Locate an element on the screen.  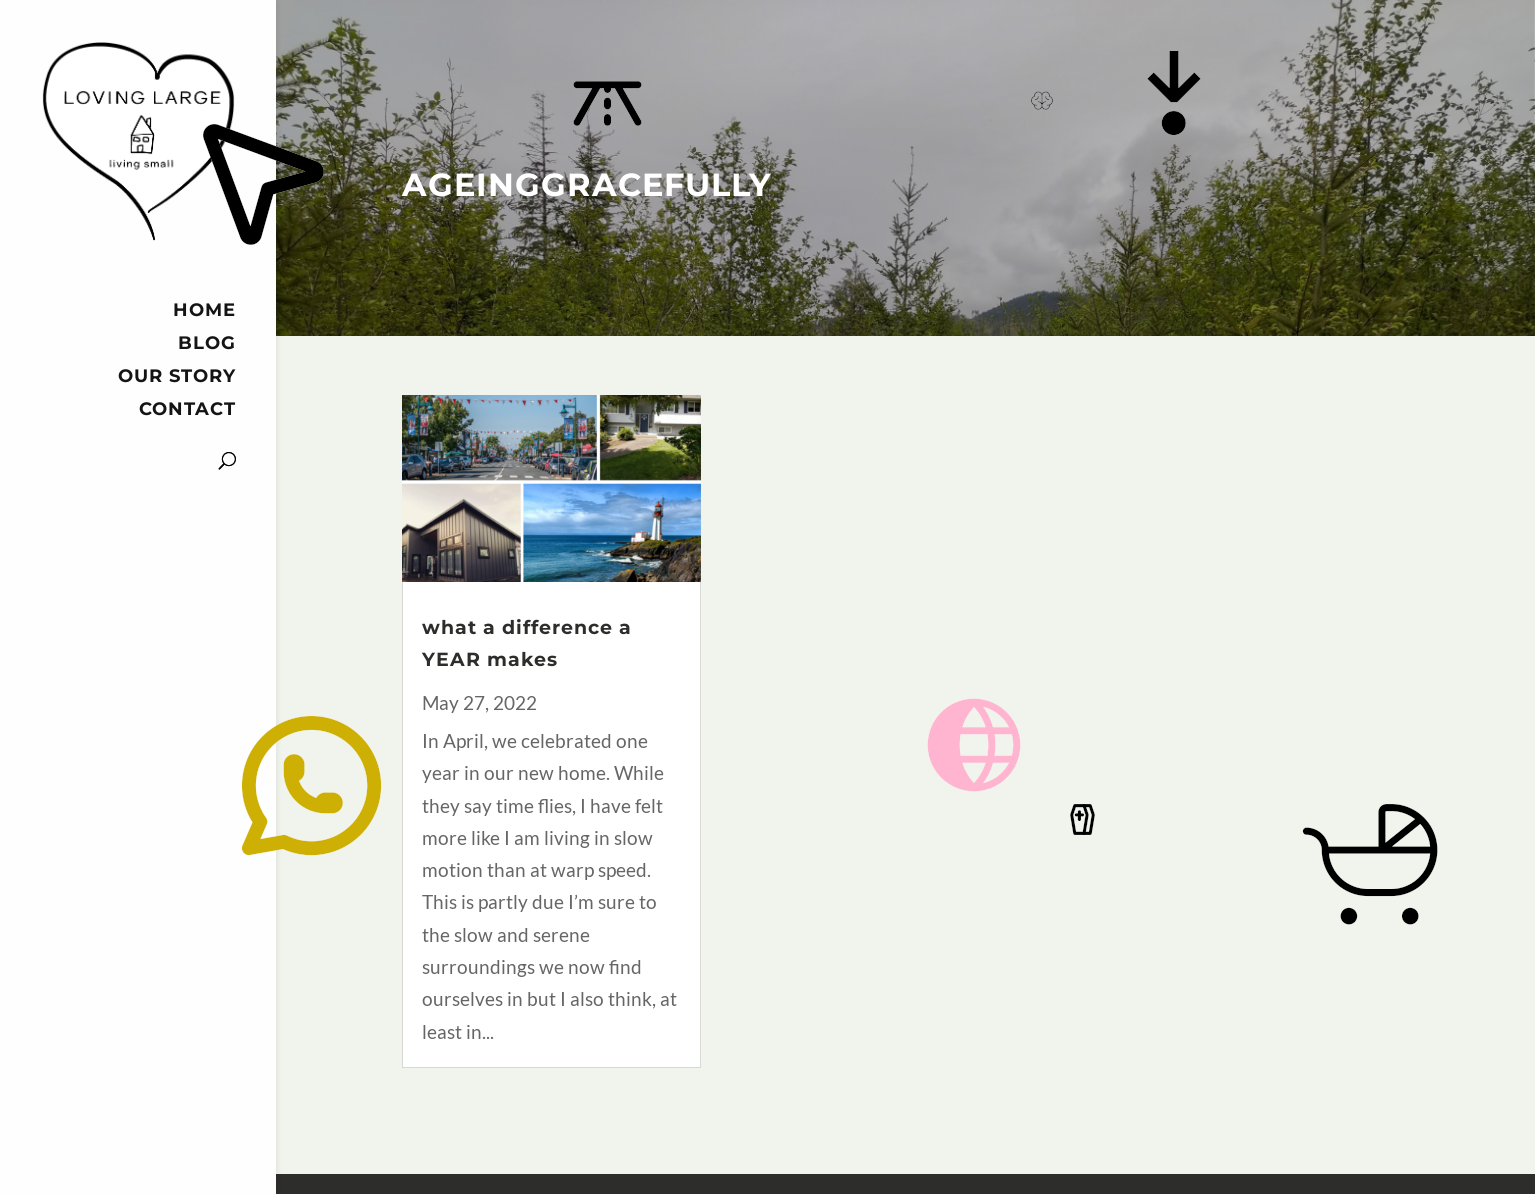
access AI or smart features is located at coordinates (1042, 101).